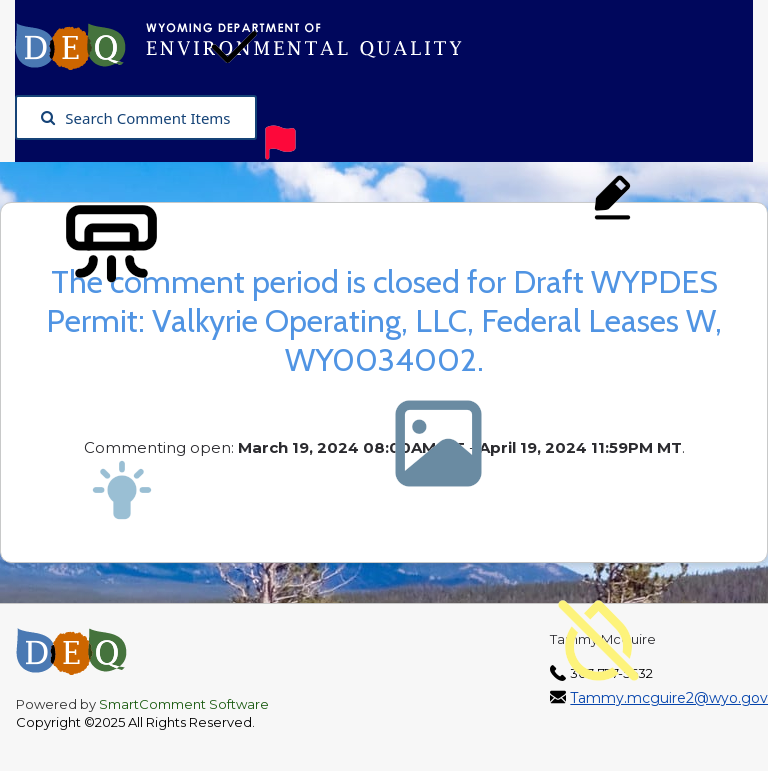  What do you see at coordinates (438, 443) in the screenshot?
I see `view photos or images` at bounding box center [438, 443].